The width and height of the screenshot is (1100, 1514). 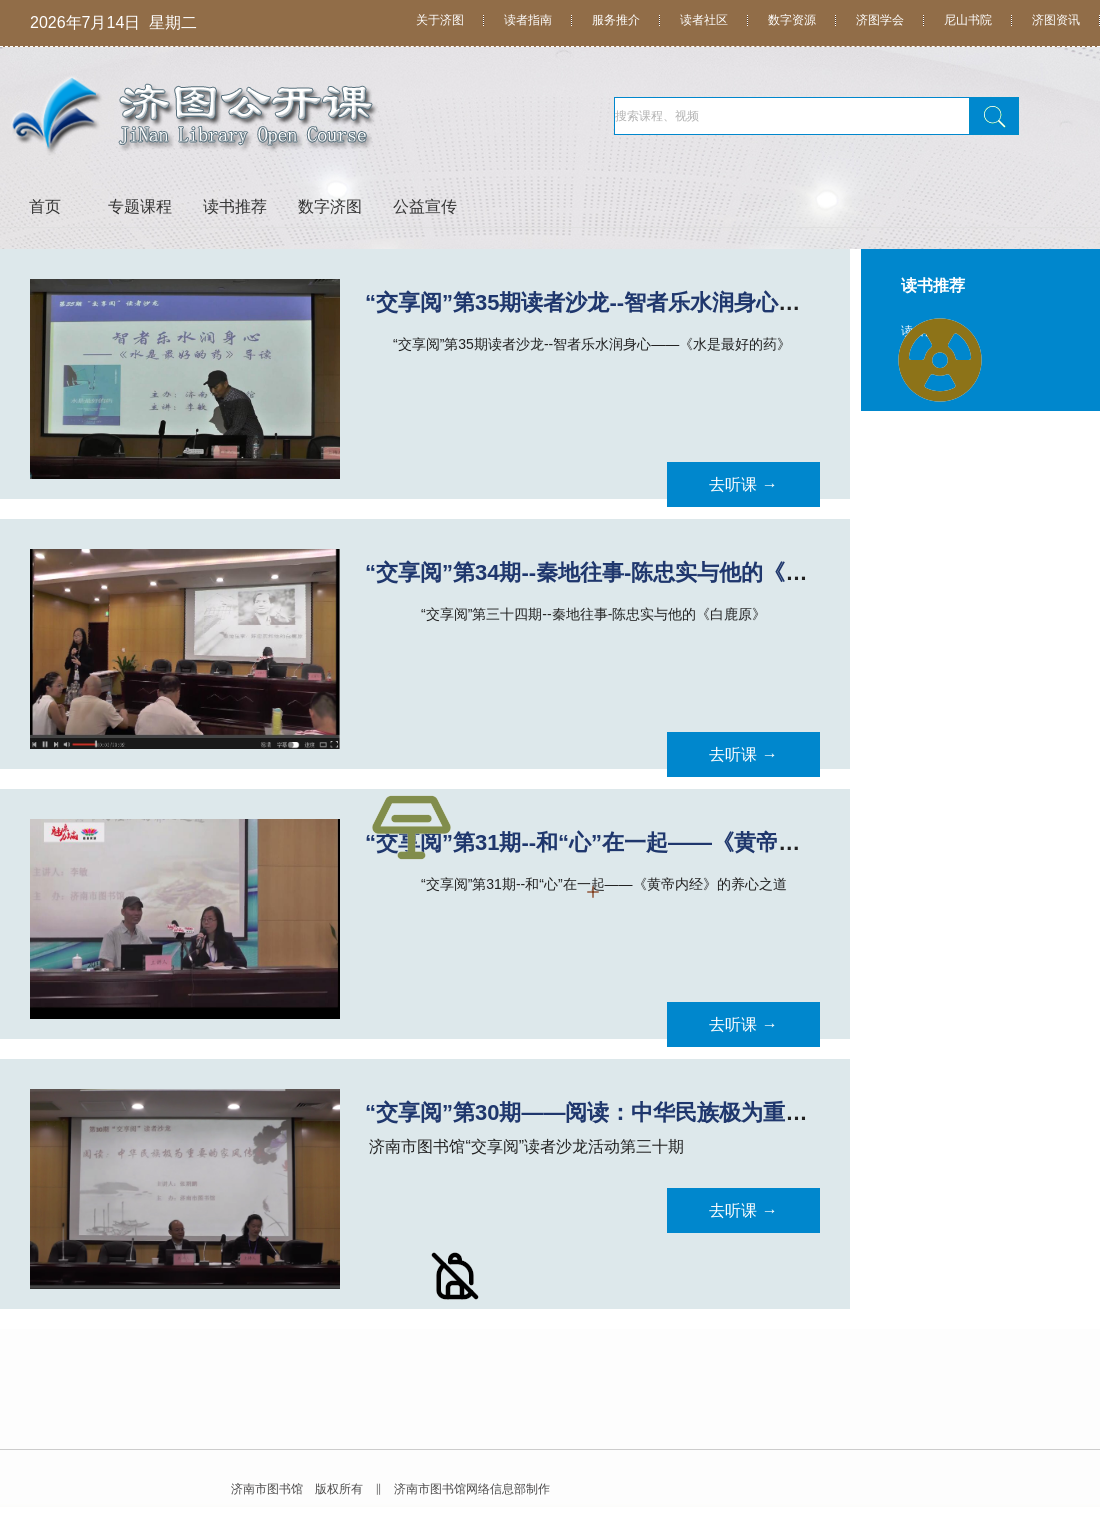 What do you see at coordinates (593, 892) in the screenshot?
I see `add a new item` at bounding box center [593, 892].